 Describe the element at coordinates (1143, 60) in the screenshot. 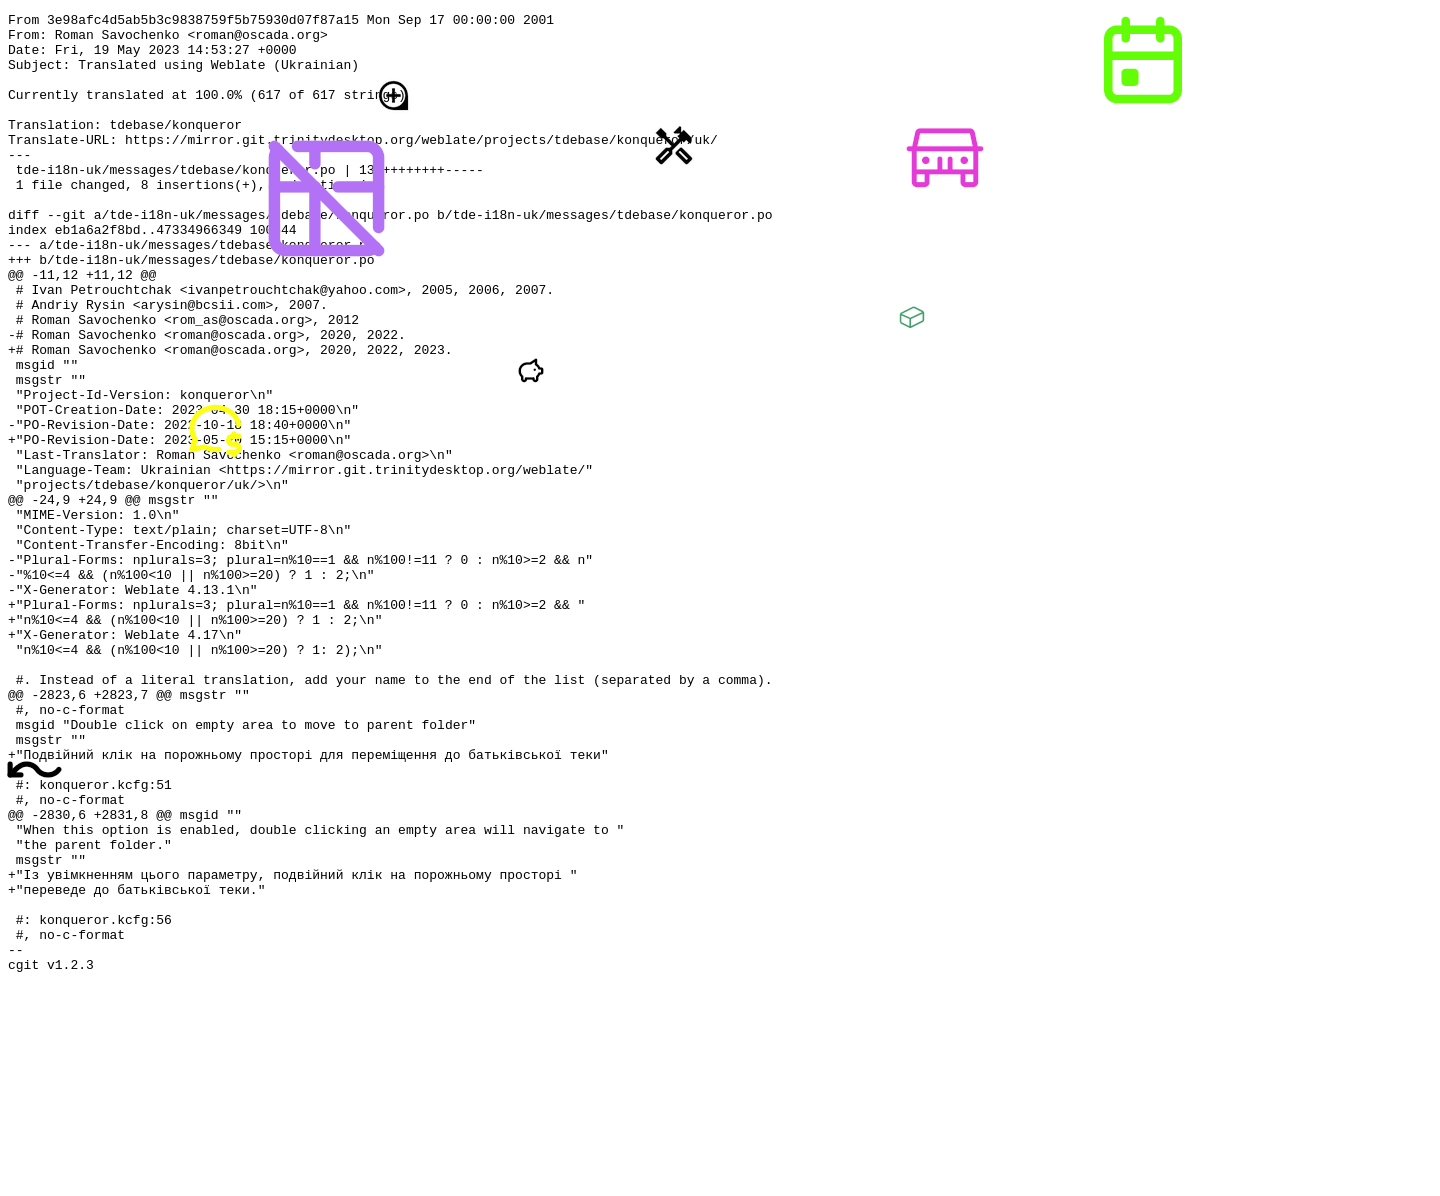

I see `view or add a calendar event` at that location.